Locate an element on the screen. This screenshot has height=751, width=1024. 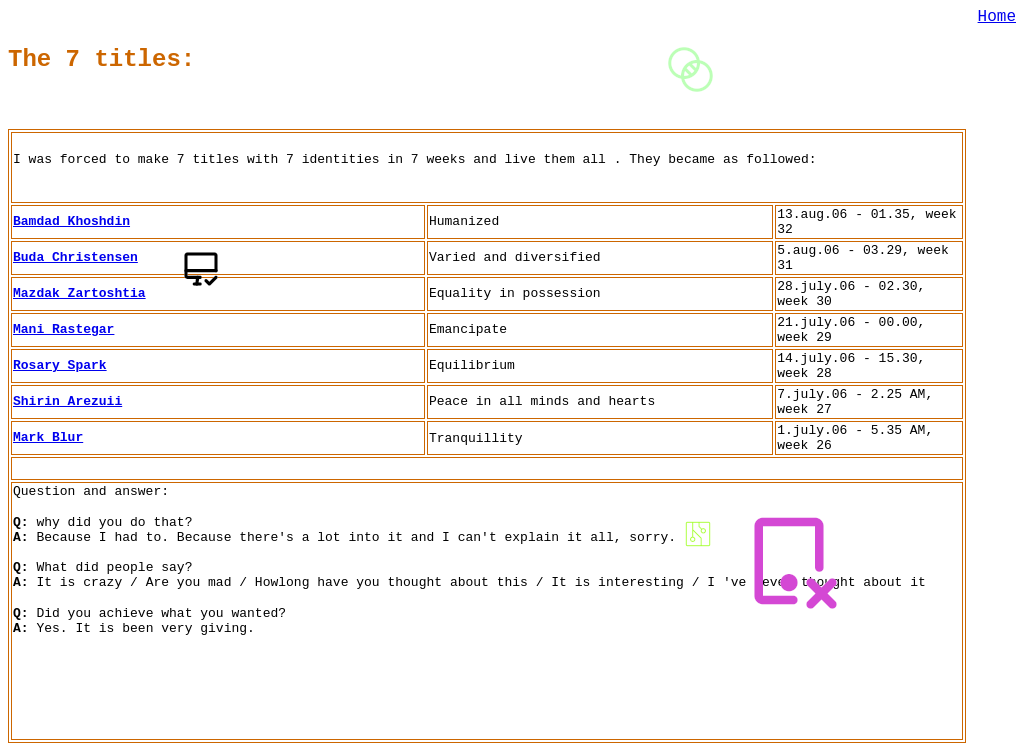
apply intersection operation to selected shapes is located at coordinates (690, 69).